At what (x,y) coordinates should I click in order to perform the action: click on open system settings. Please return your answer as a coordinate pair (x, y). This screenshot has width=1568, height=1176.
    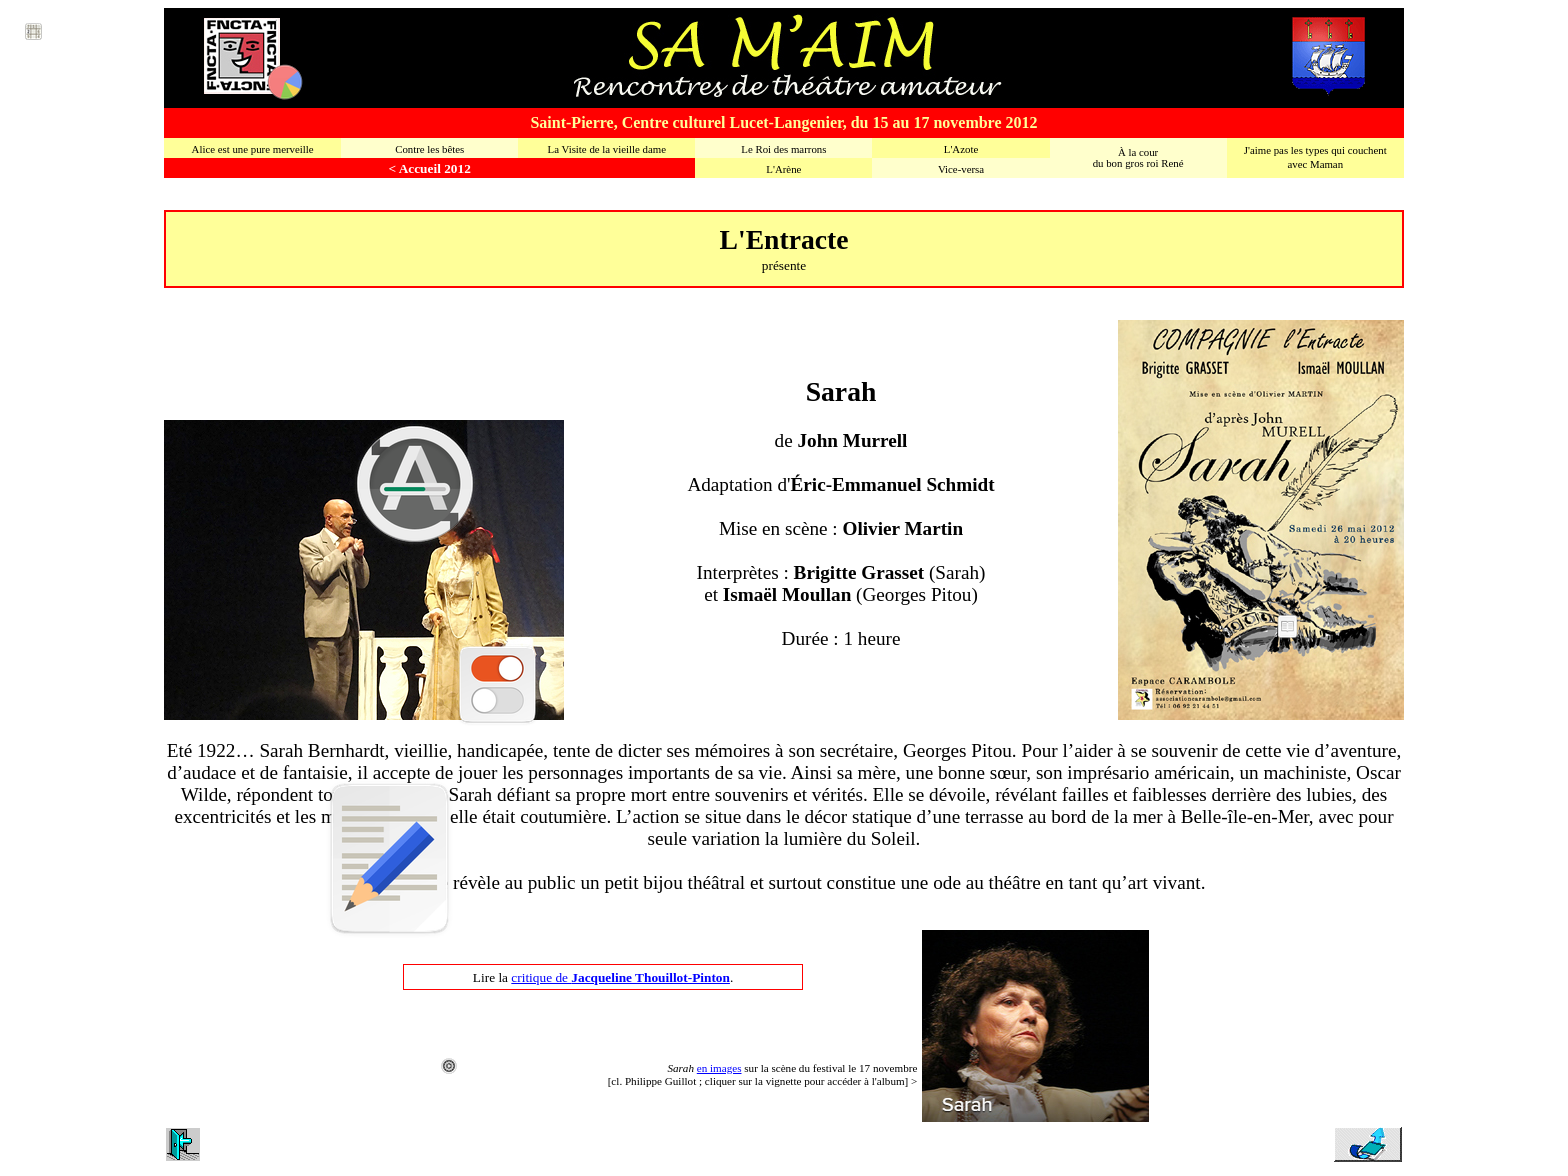
    Looking at the image, I should click on (449, 1066).